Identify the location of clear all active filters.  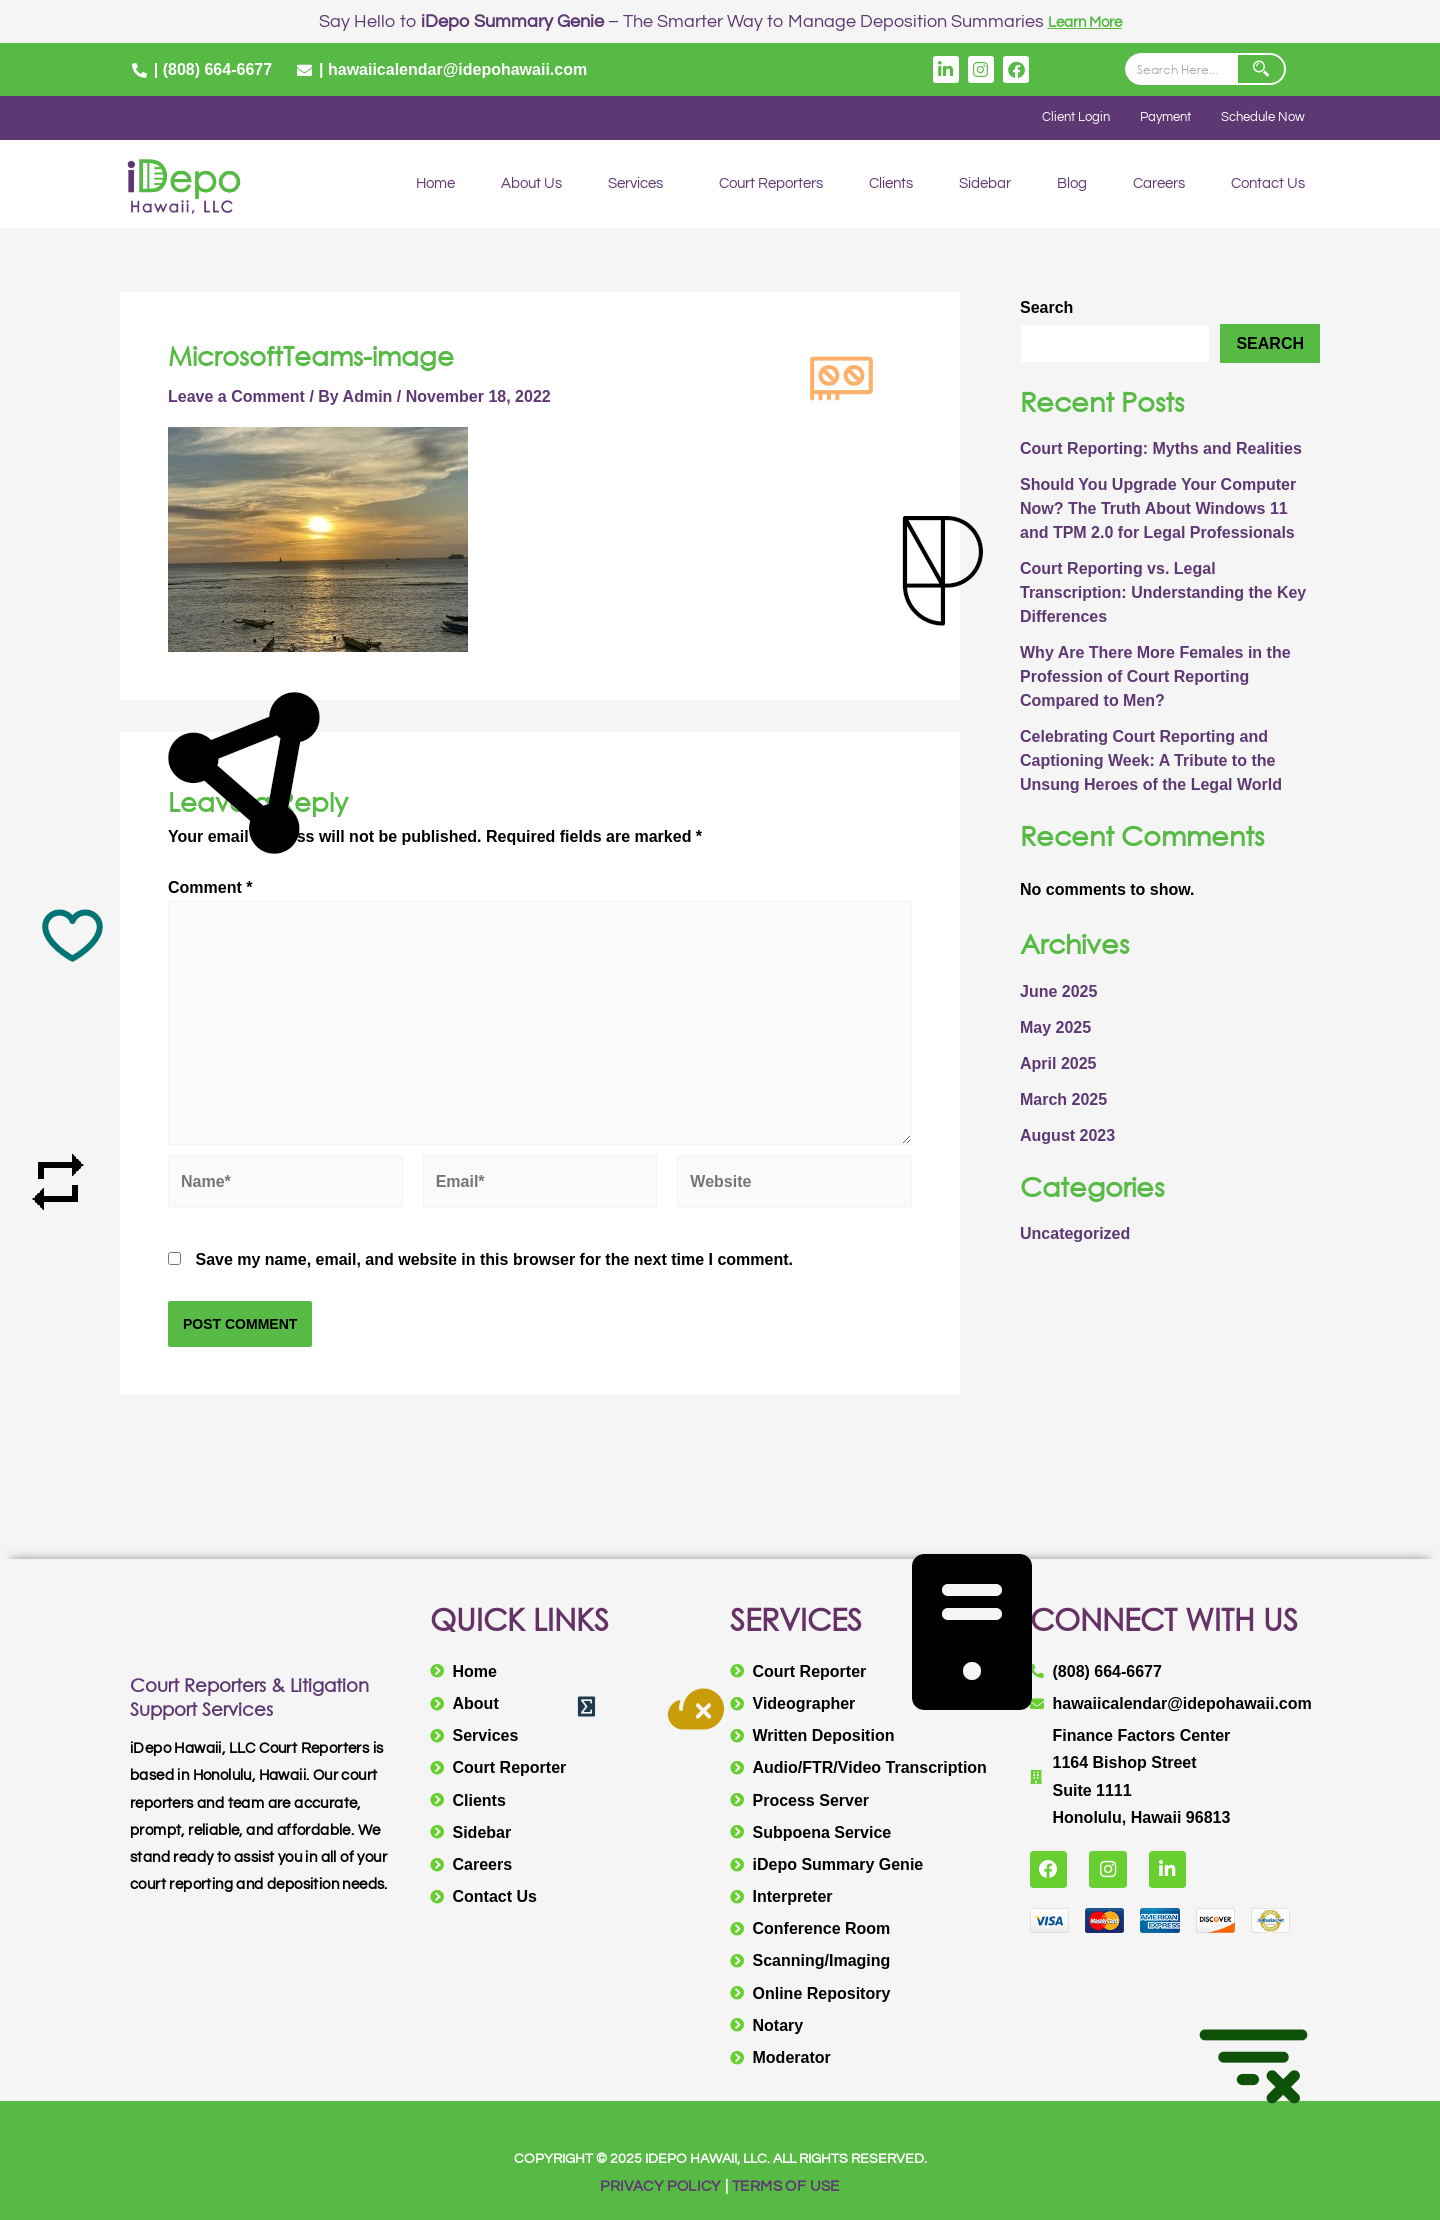
(1253, 2053).